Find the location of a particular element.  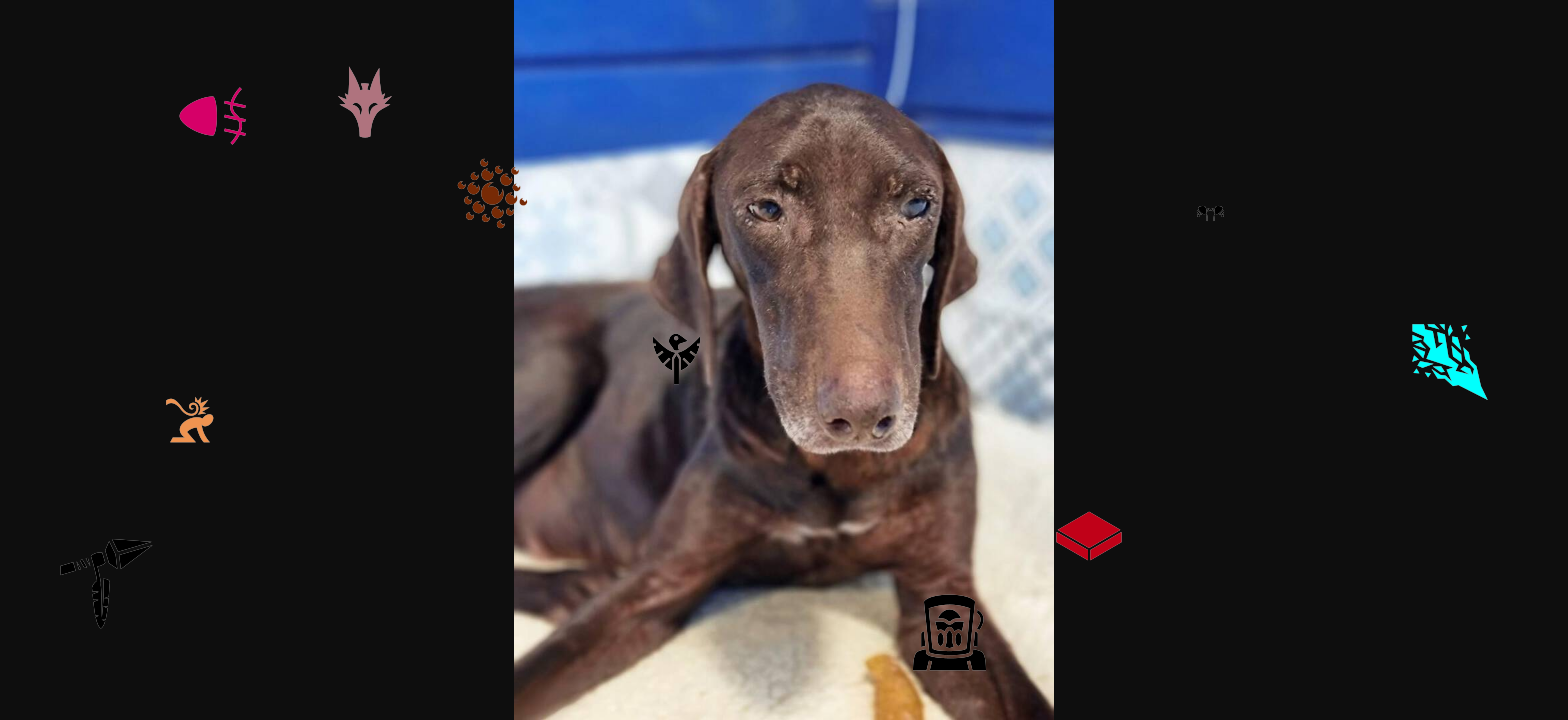

select ice spear ability or spell is located at coordinates (1449, 361).